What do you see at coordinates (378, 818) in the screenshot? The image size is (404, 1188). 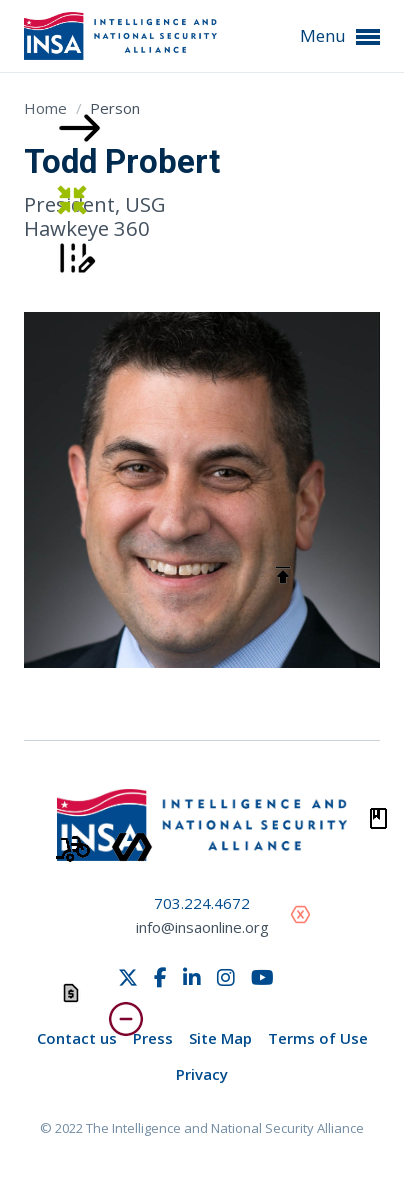 I see `access your classes or courses` at bounding box center [378, 818].